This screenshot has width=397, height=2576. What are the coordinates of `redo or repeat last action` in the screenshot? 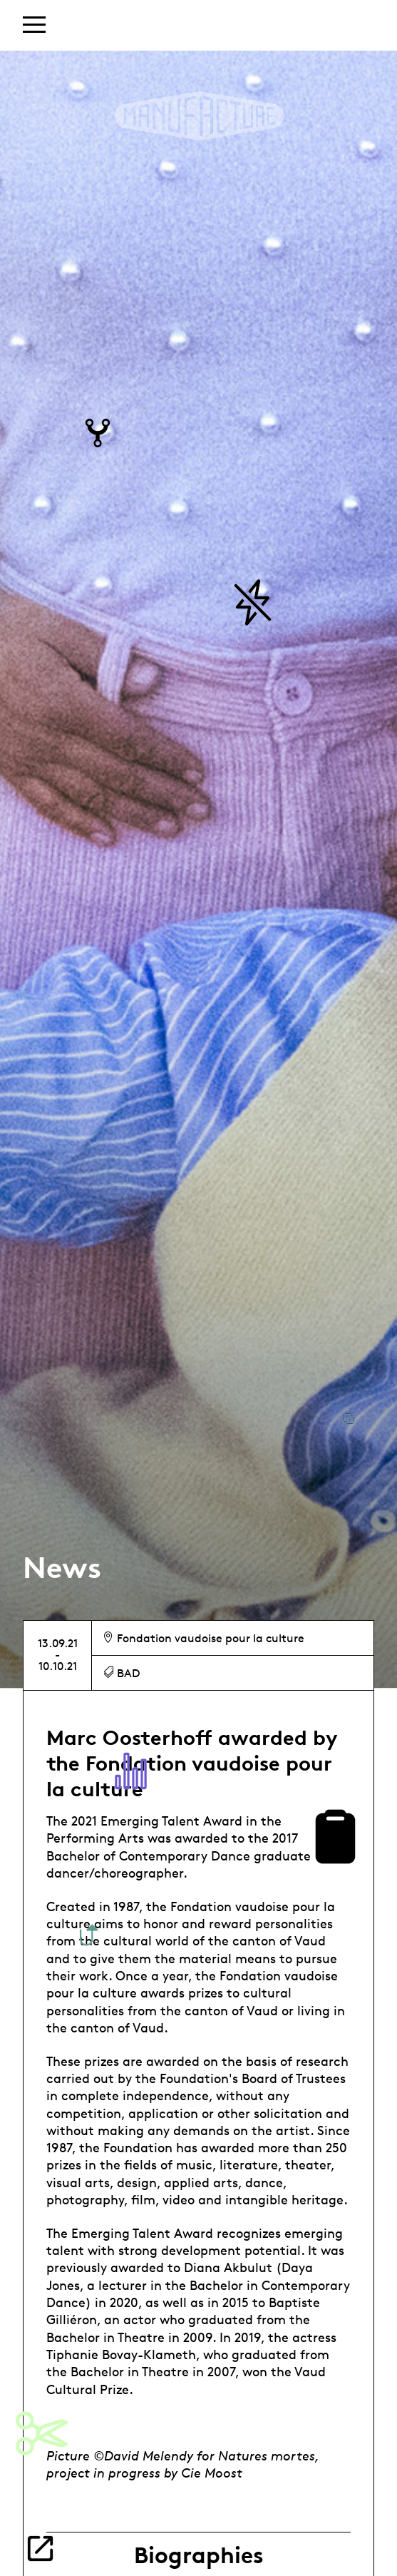 It's located at (88, 1935).